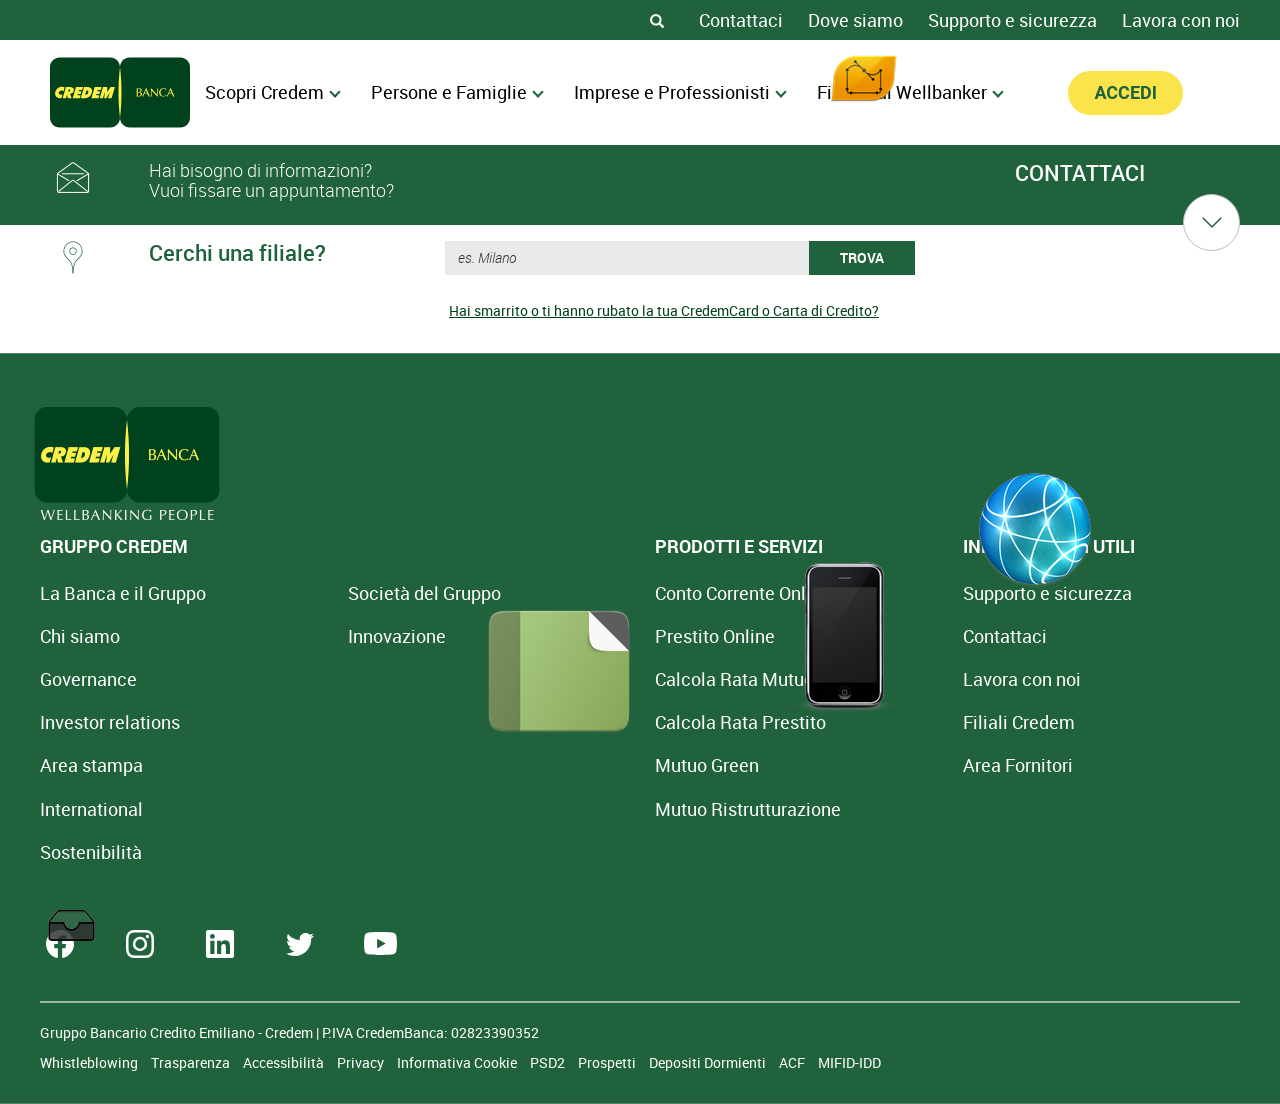 This screenshot has height=1104, width=1280. Describe the element at coordinates (844, 633) in the screenshot. I see `set up or configure an iPhone device` at that location.